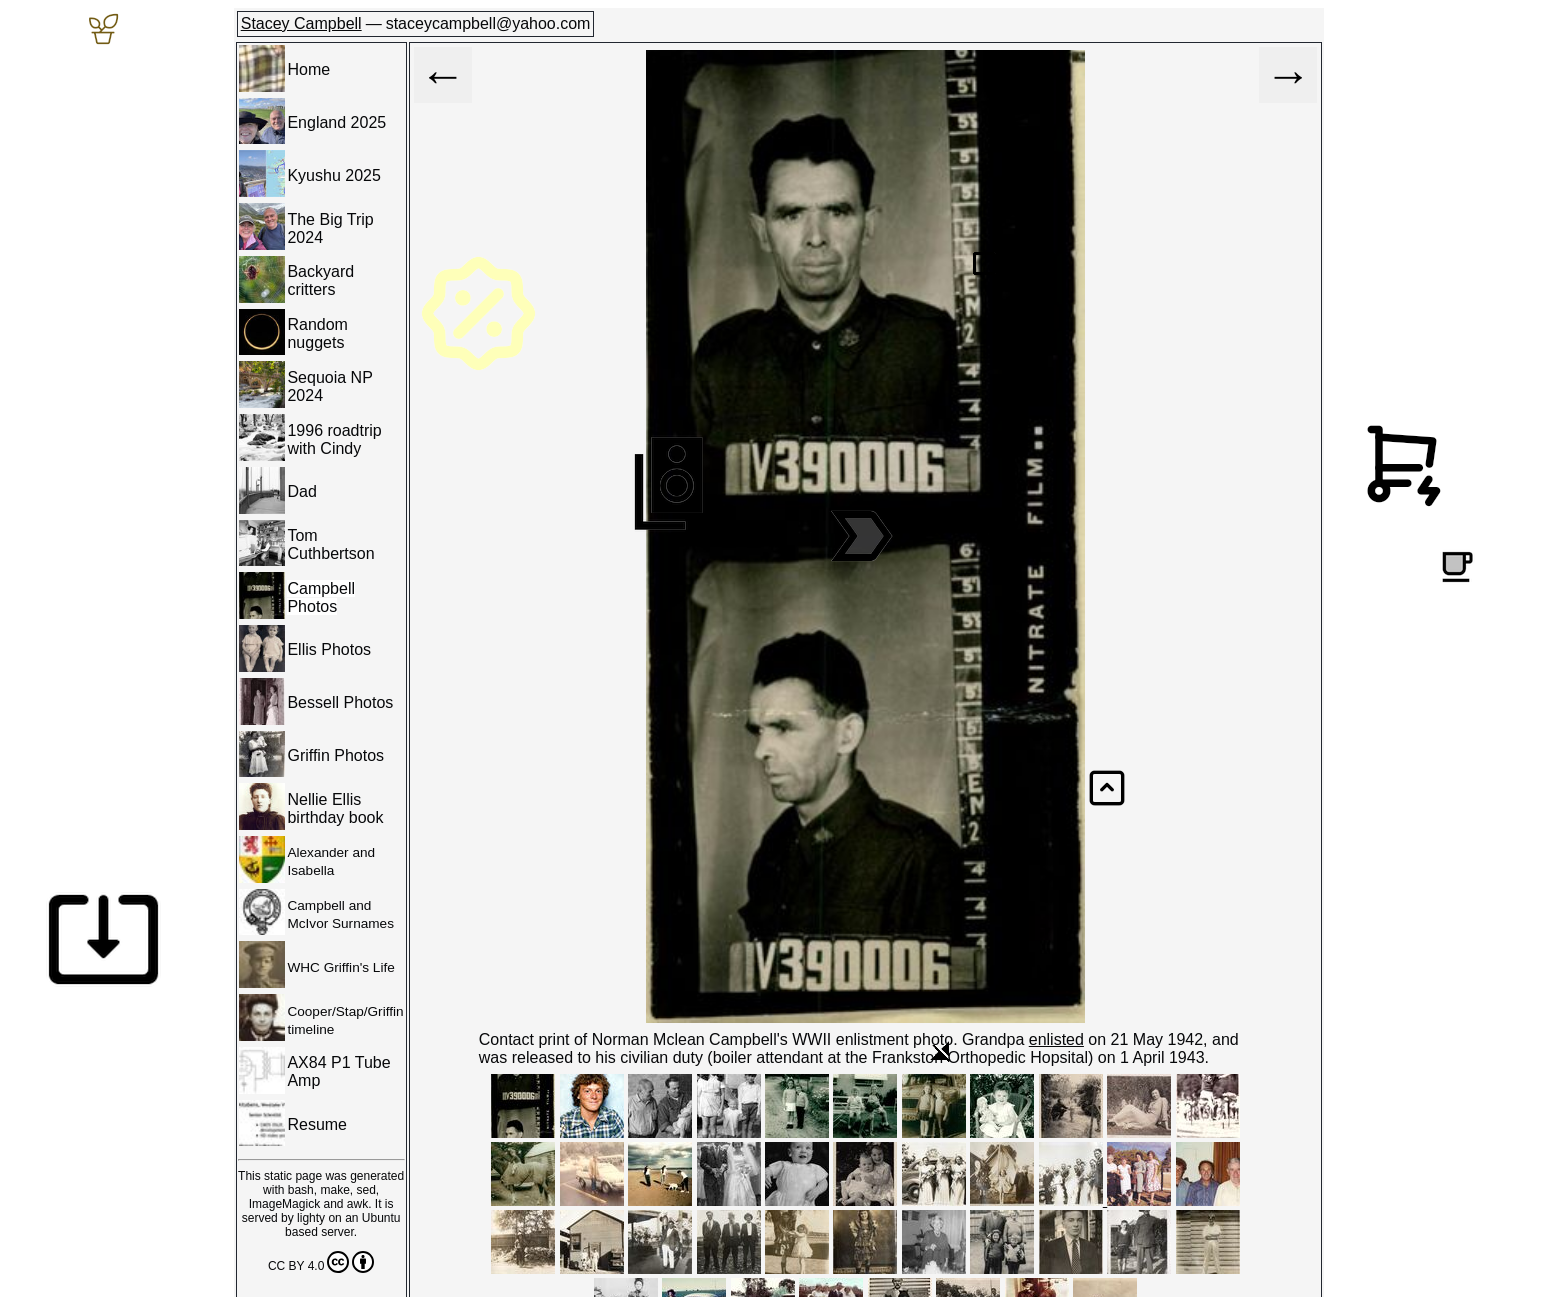 The height and width of the screenshot is (1297, 1558). I want to click on download a system update, so click(103, 939).